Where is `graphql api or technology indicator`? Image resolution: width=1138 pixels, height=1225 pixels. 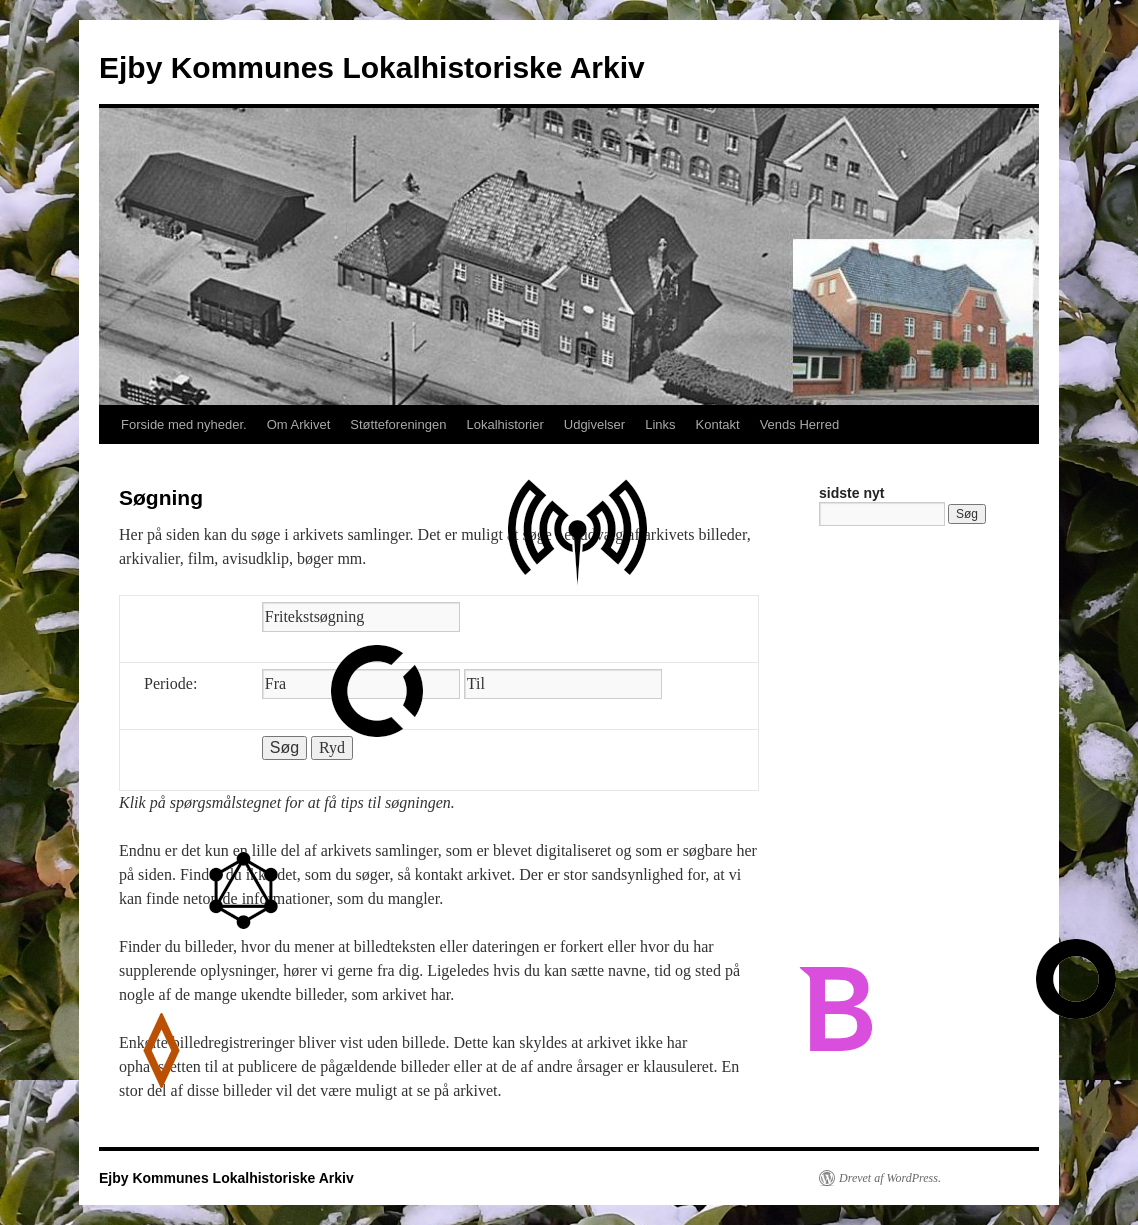 graphql api or technology indicator is located at coordinates (243, 890).